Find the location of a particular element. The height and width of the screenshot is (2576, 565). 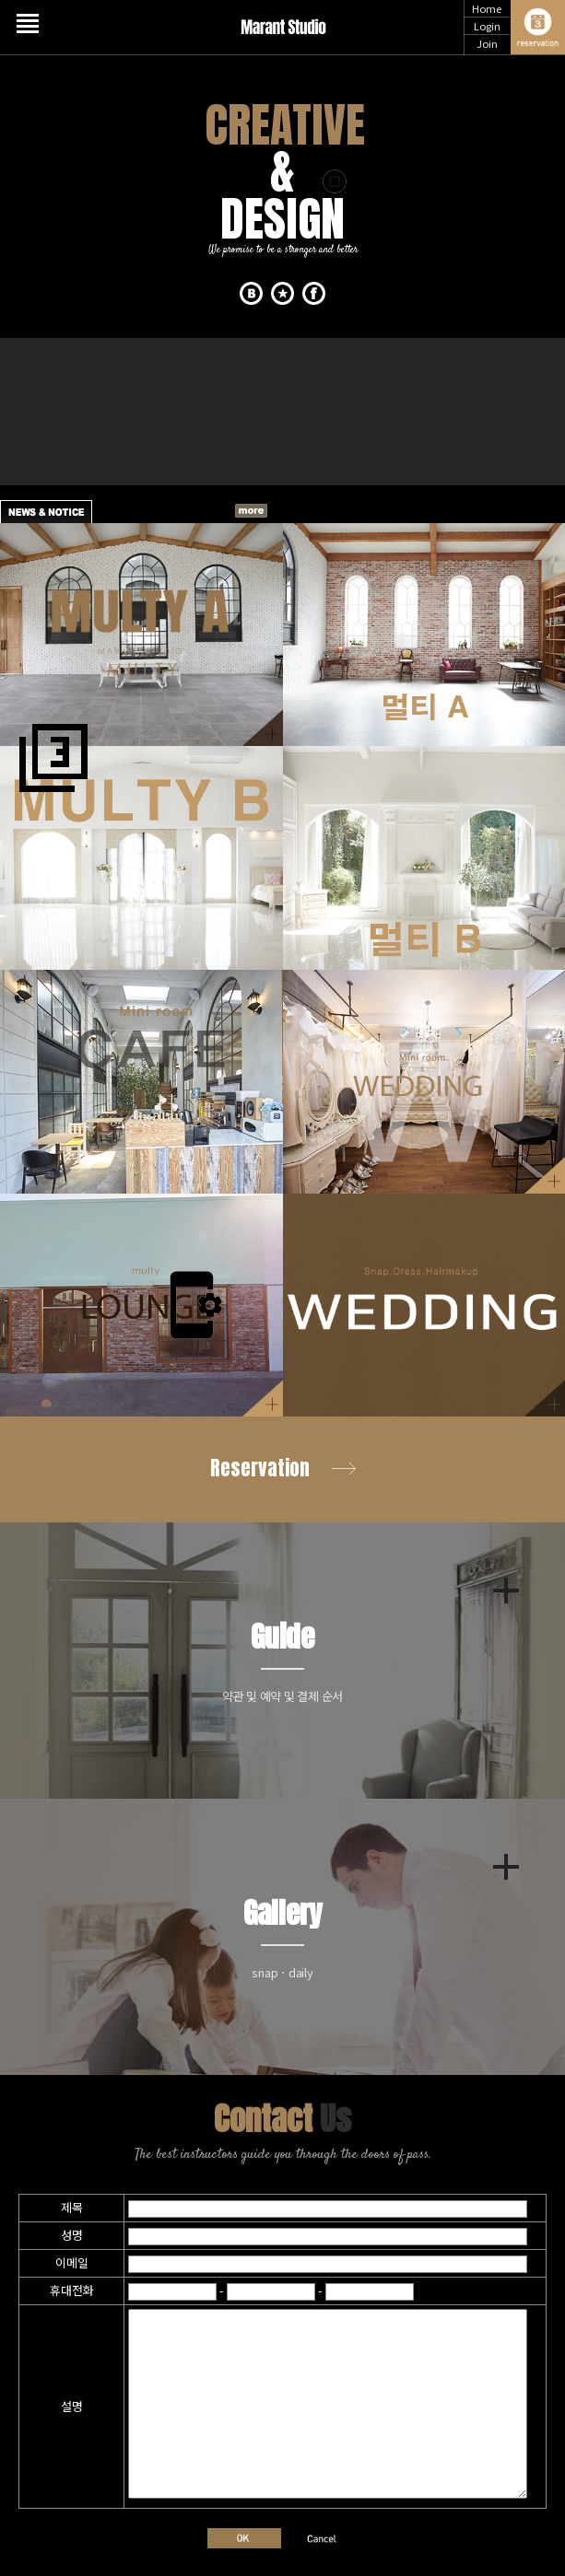

apply filter preset 3 is located at coordinates (53, 758).